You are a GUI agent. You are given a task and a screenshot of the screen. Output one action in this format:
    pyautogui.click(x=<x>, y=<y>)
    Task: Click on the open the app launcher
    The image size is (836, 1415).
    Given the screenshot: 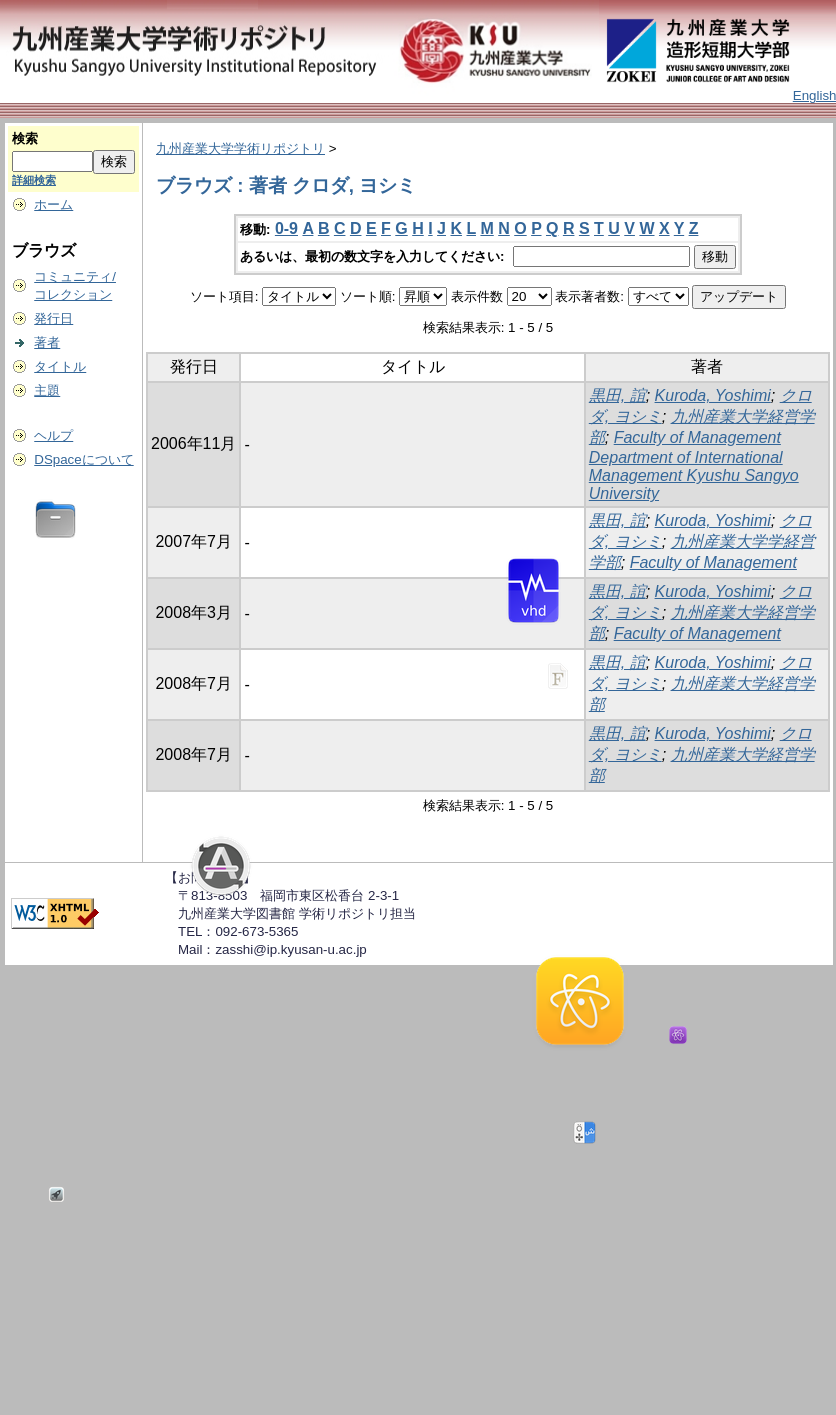 What is the action you would take?
    pyautogui.click(x=56, y=1194)
    